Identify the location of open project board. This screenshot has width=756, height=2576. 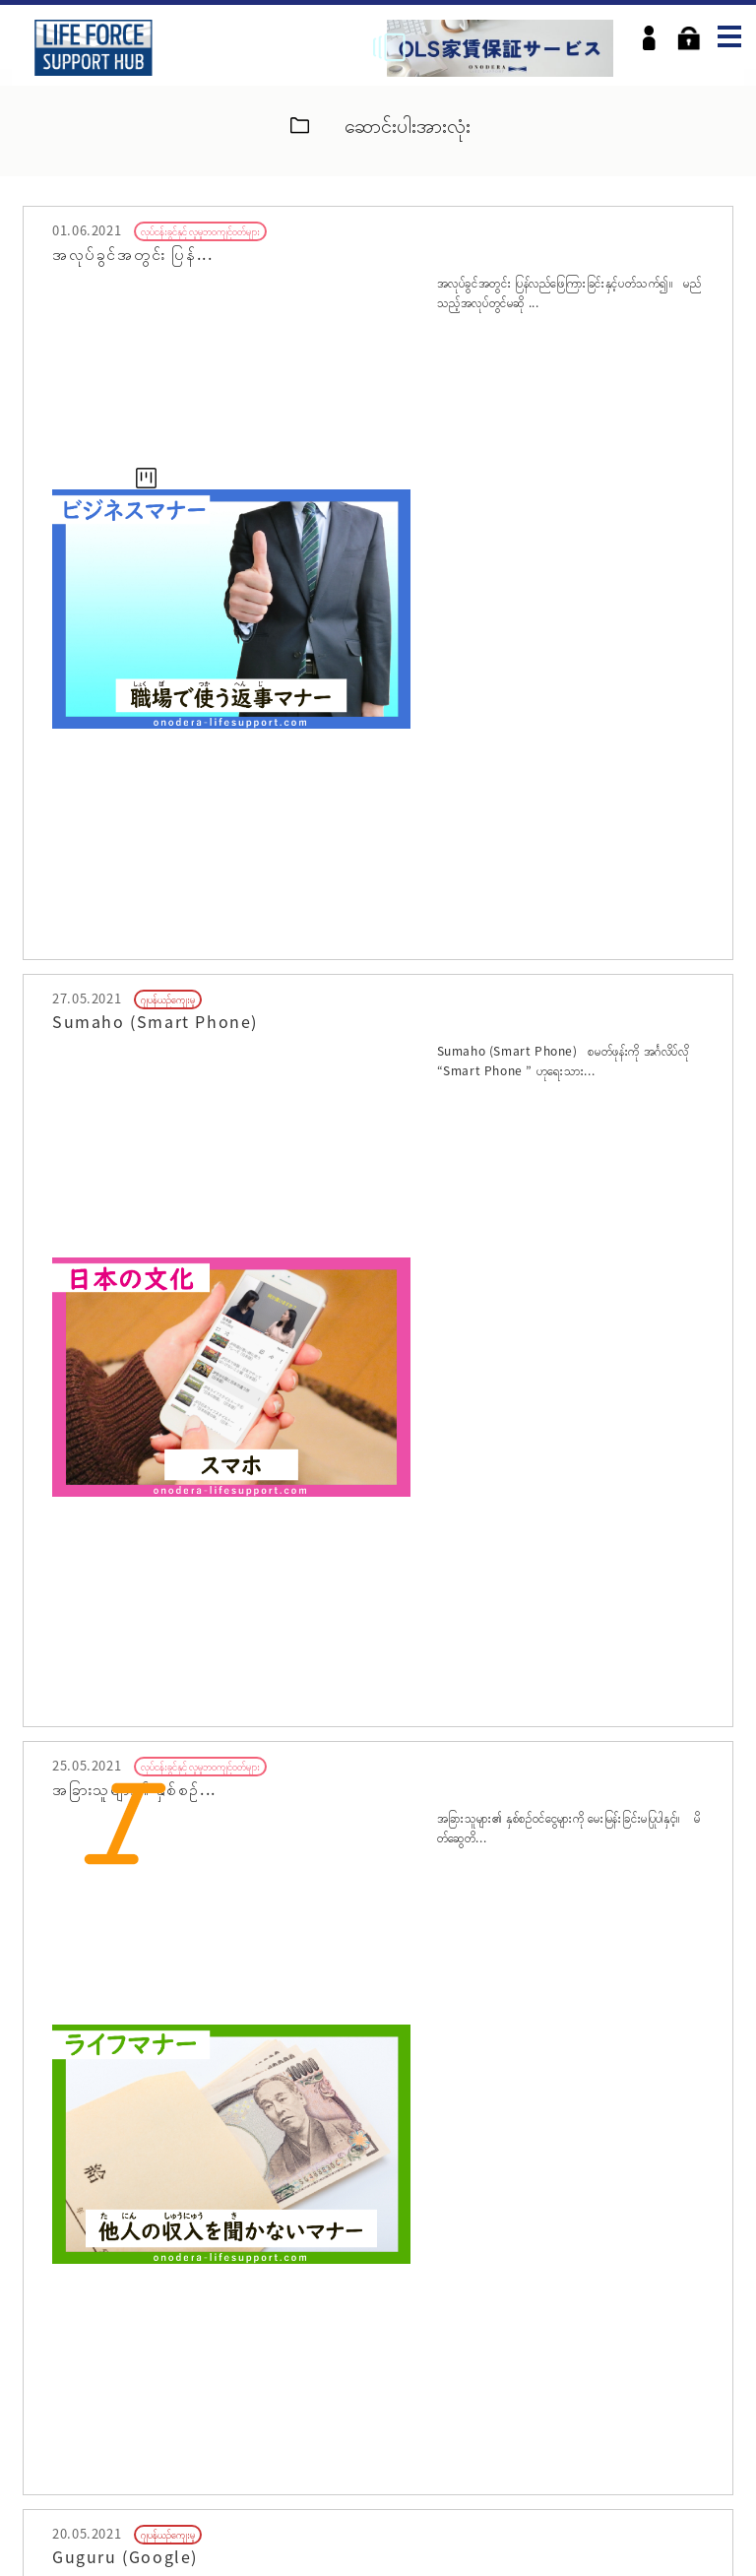
(146, 478).